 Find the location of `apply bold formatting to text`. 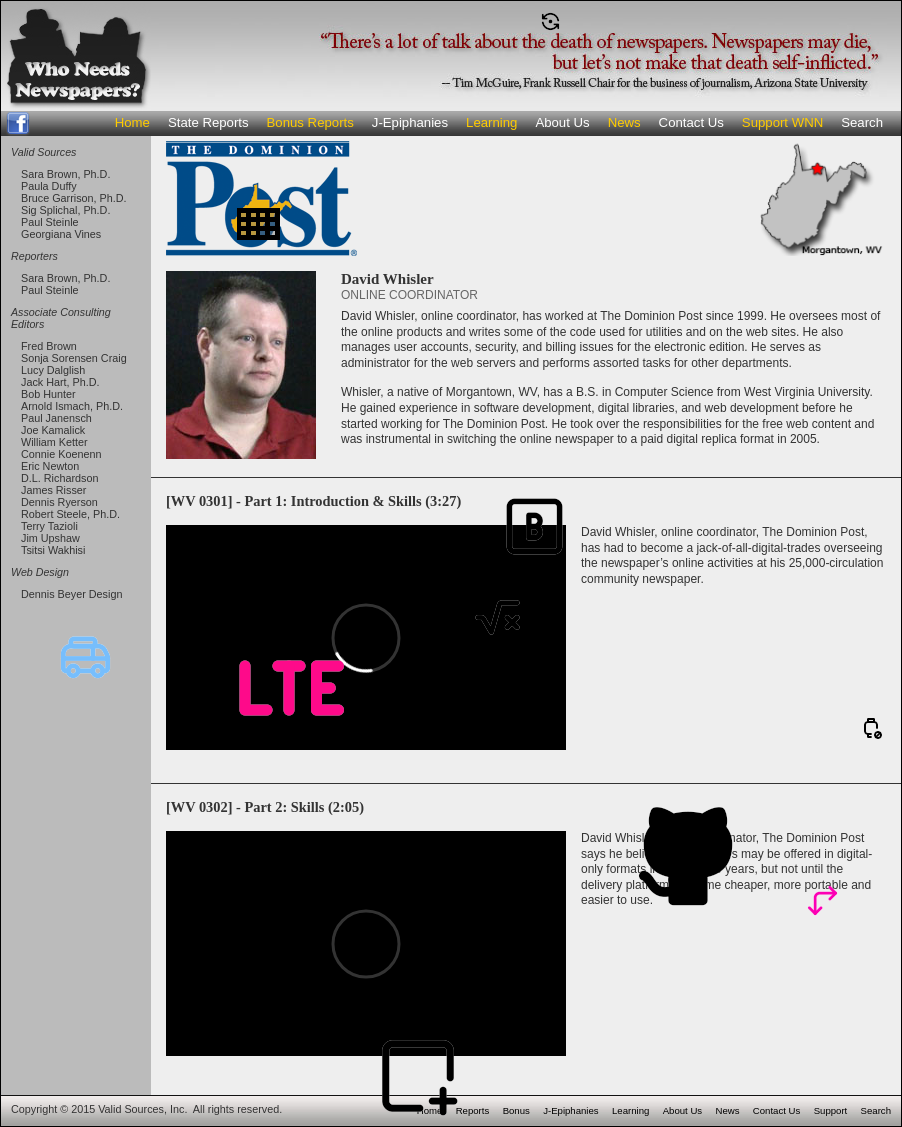

apply bold formatting to text is located at coordinates (534, 526).